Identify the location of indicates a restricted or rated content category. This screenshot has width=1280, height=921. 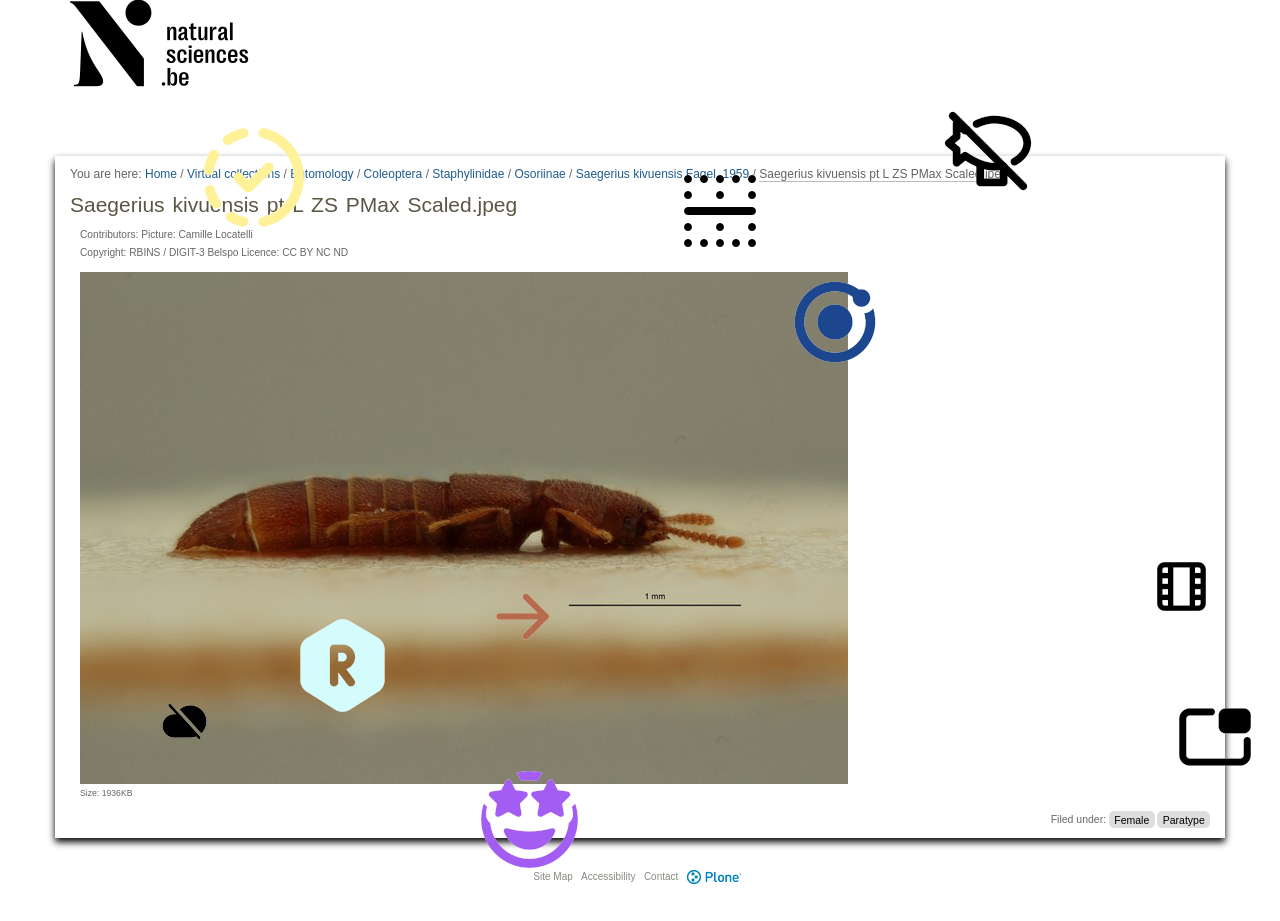
(342, 665).